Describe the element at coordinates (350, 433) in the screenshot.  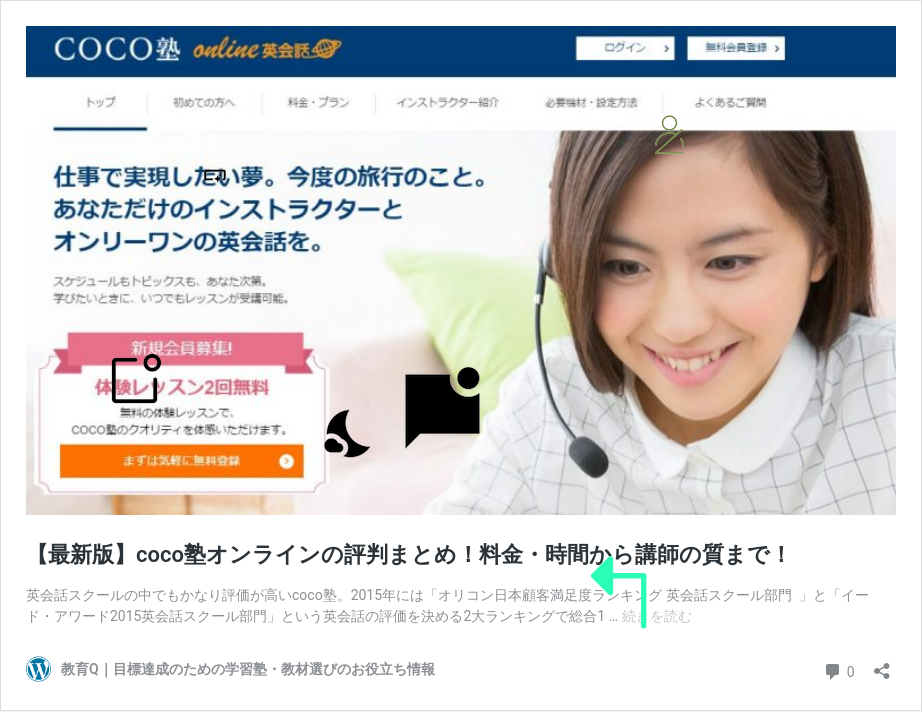
I see `toggle dark mode or night theme` at that location.